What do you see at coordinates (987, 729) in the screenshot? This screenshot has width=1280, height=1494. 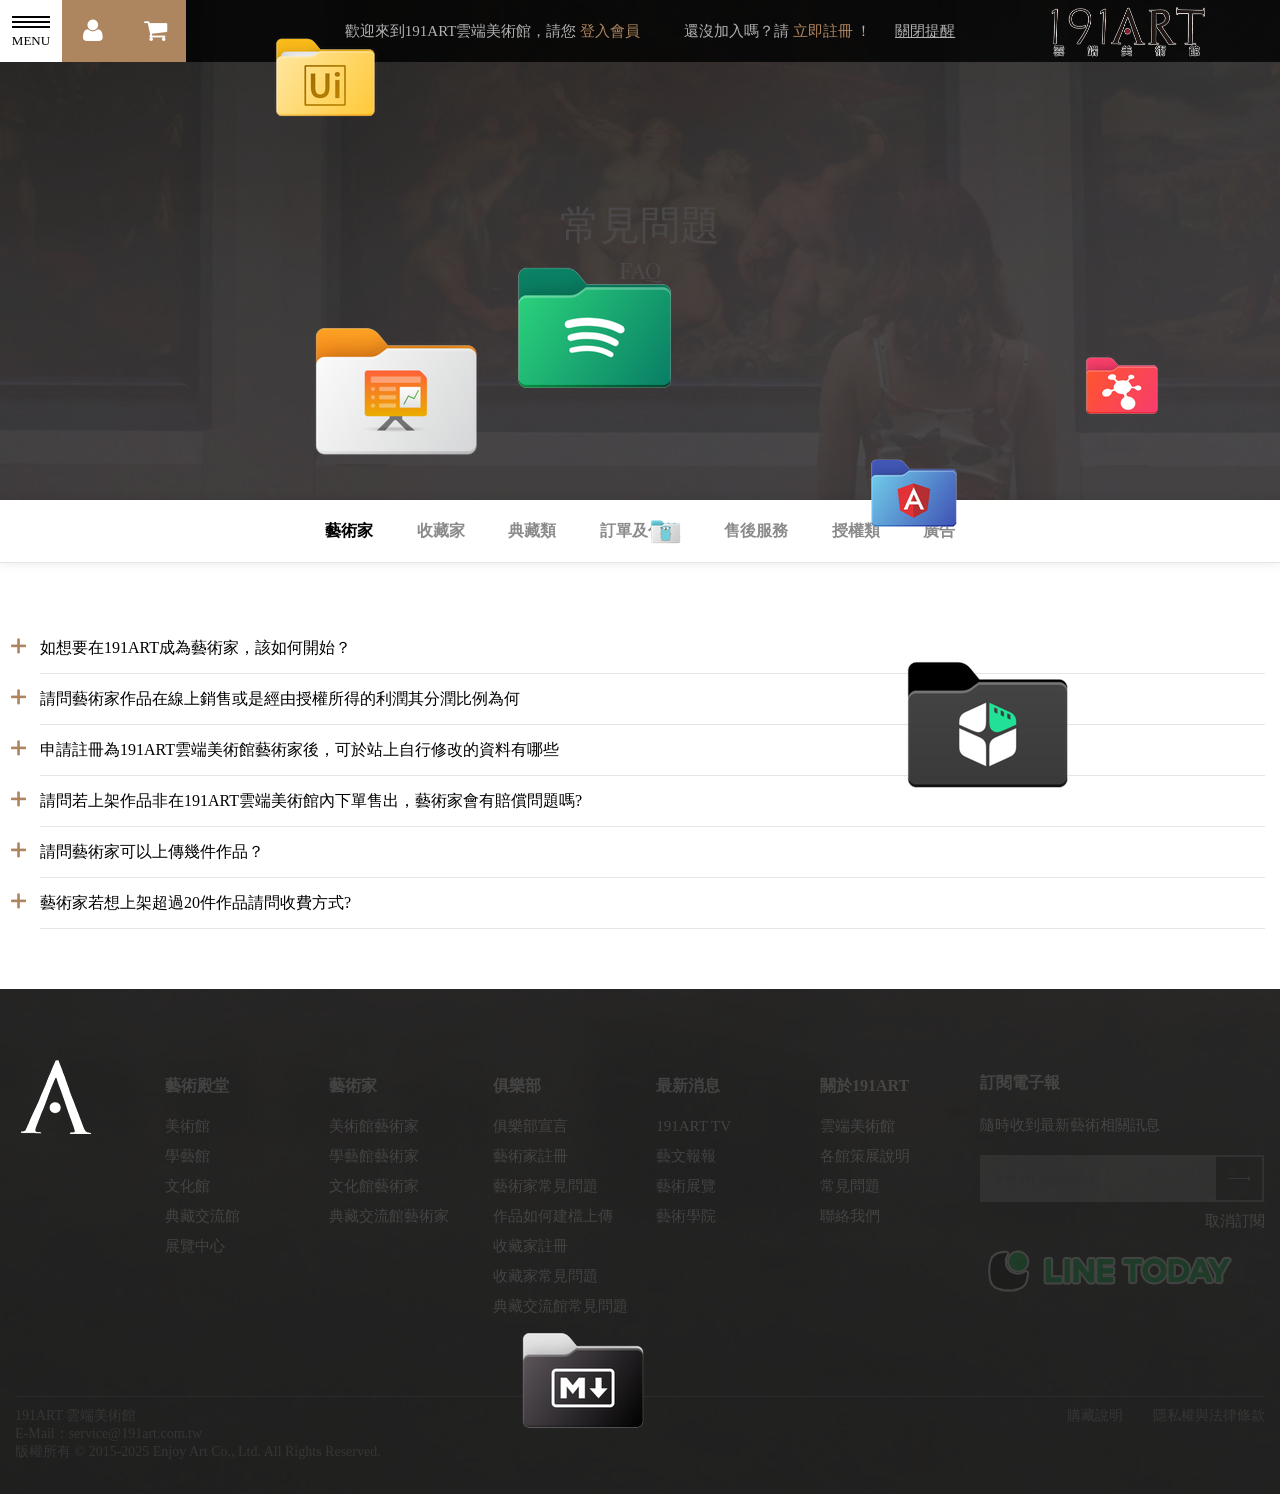 I see `open wondershare filmstock assets folder` at bounding box center [987, 729].